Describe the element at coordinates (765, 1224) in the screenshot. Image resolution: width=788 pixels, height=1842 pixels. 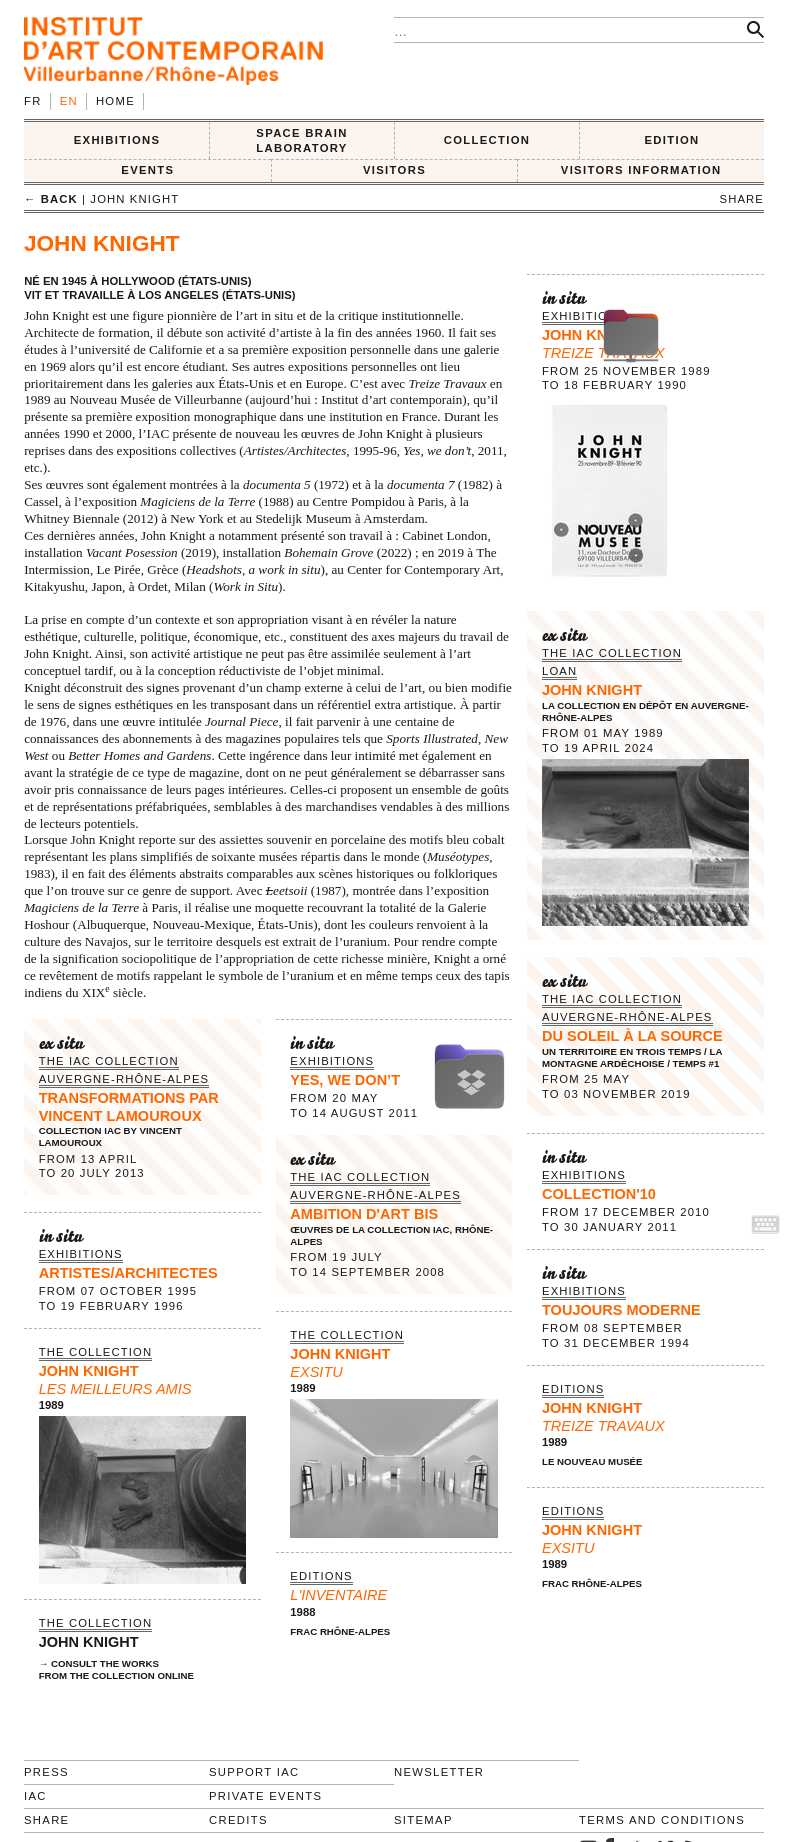
I see `access keyboard settings` at that location.